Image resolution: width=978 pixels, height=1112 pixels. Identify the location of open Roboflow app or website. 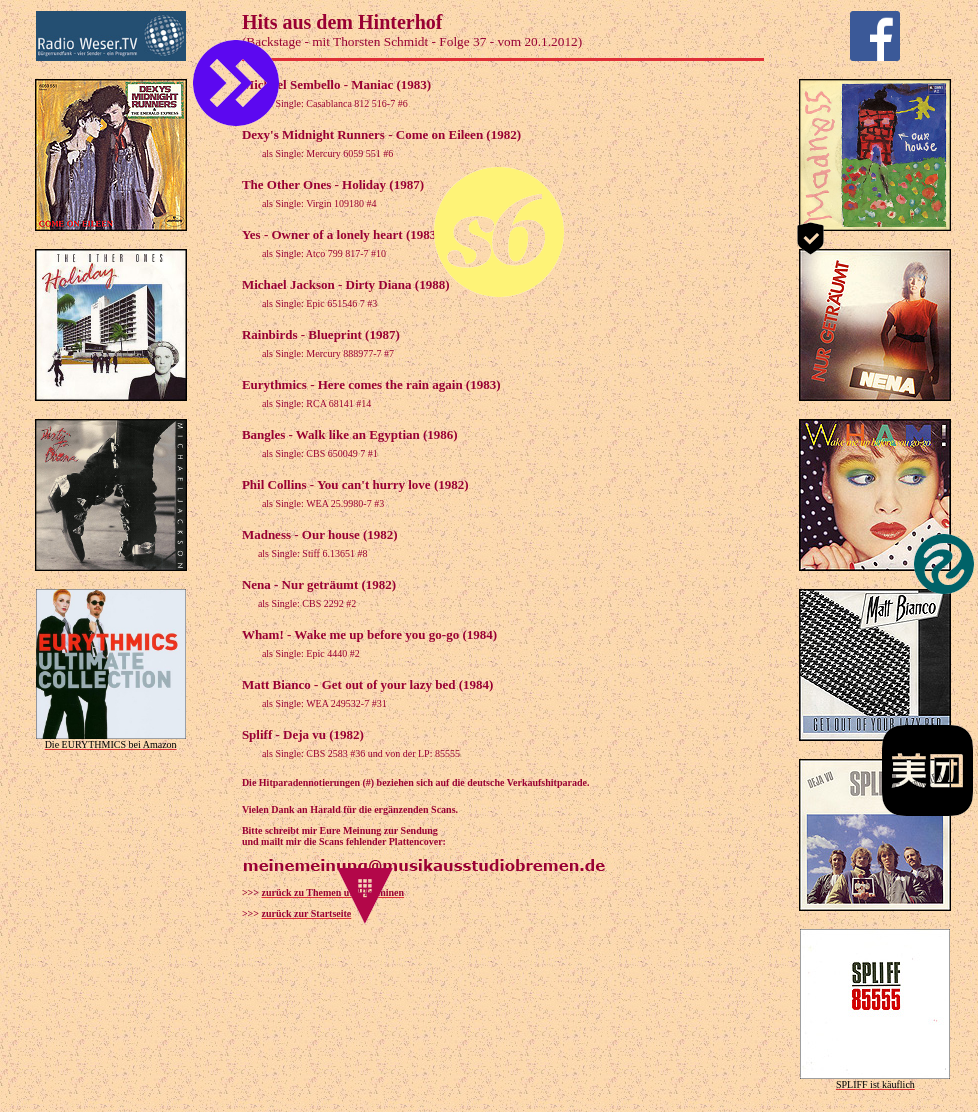
(944, 564).